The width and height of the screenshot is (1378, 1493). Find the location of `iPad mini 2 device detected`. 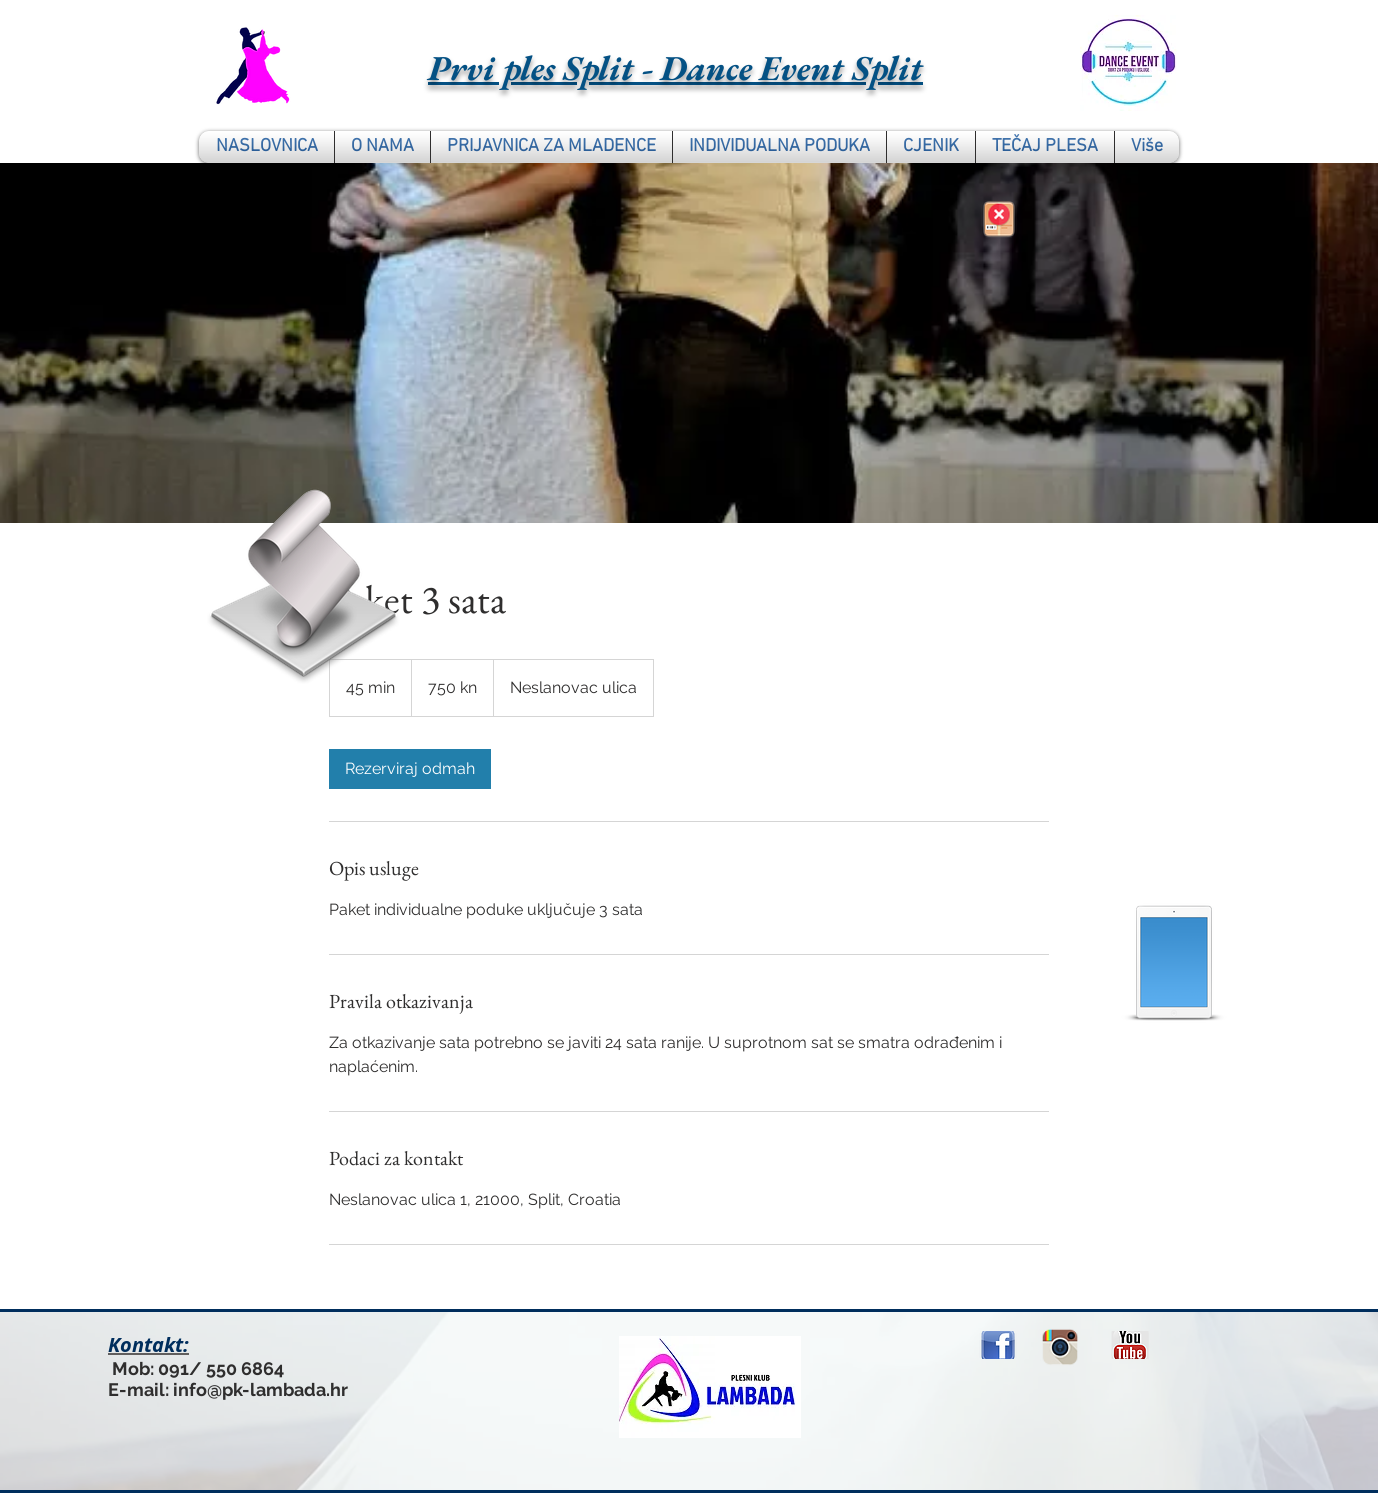

iPad mini 2 device detected is located at coordinates (1174, 952).